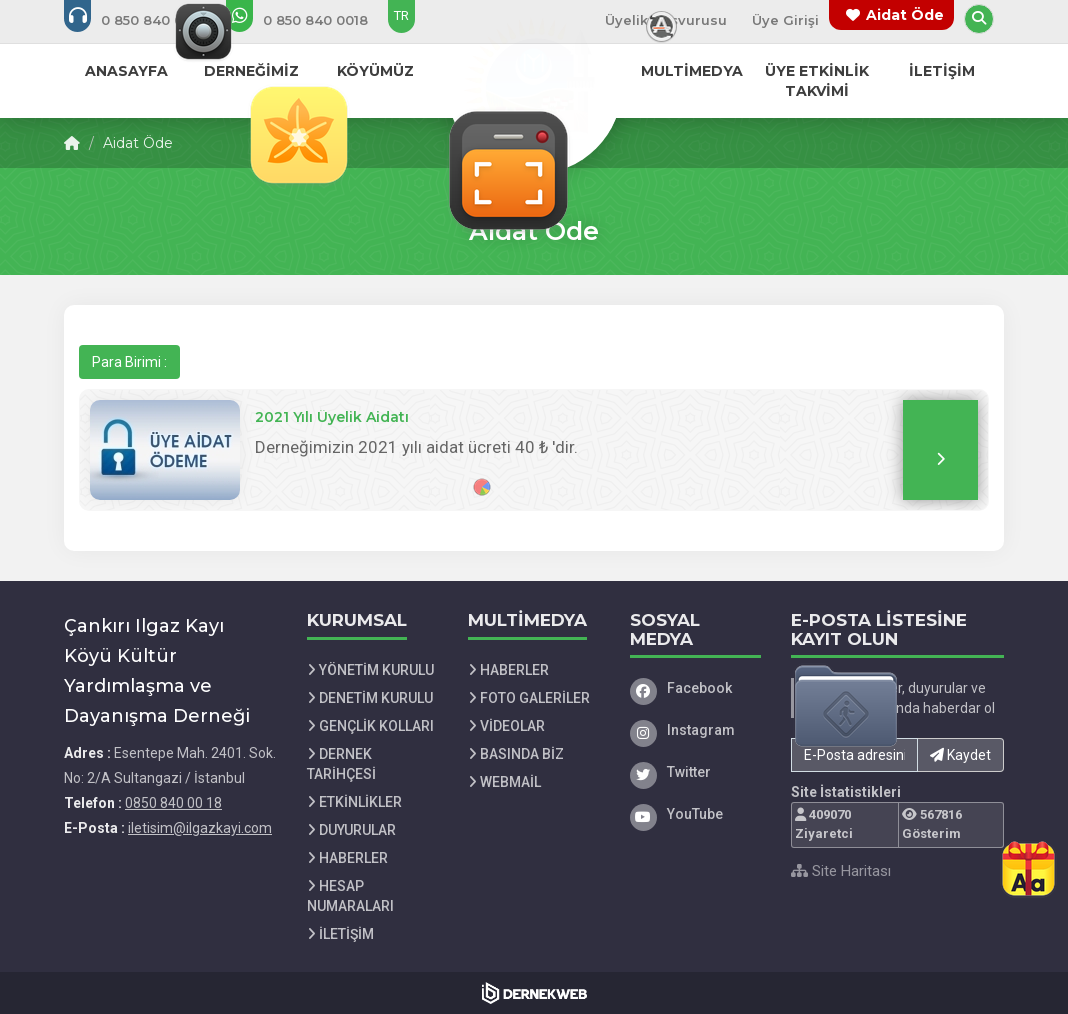 This screenshot has width=1068, height=1014. What do you see at coordinates (846, 706) in the screenshot?
I see `access public or shared files folder` at bounding box center [846, 706].